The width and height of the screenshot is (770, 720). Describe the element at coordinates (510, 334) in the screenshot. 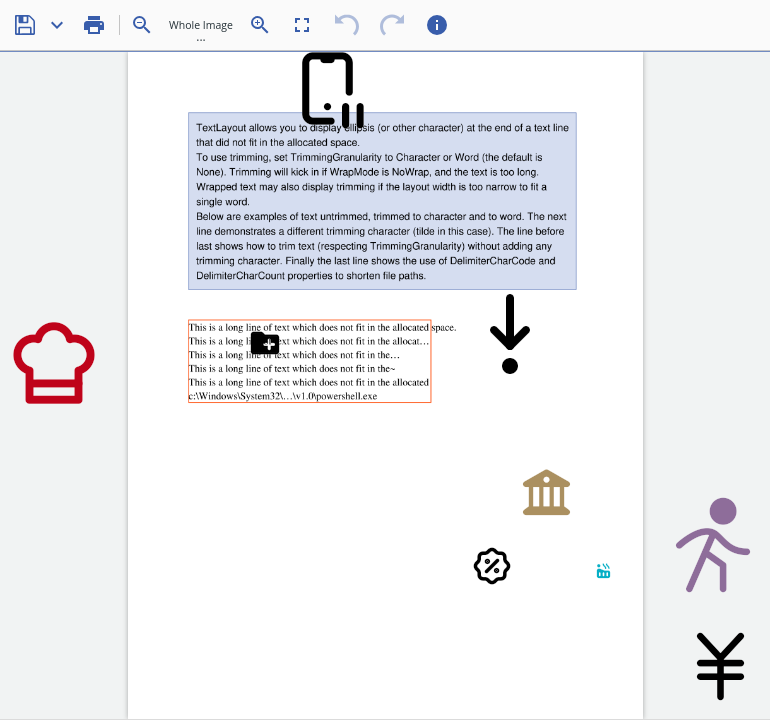

I see `step into function during debugging` at that location.